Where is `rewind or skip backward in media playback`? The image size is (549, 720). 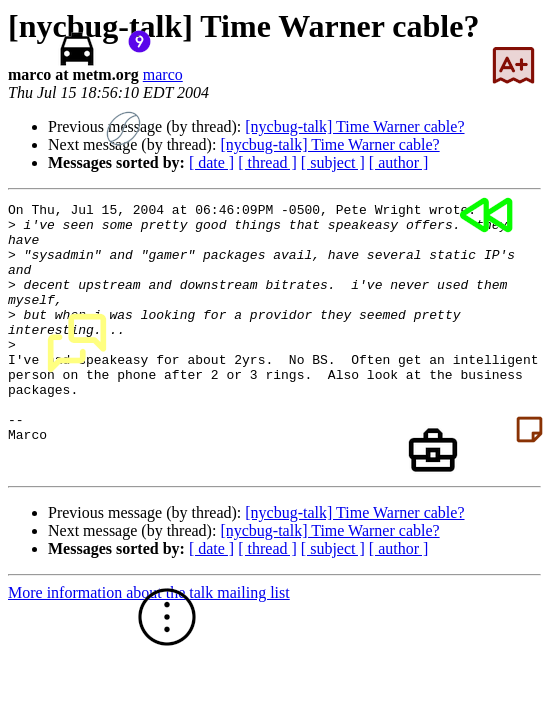
rewind or skip backward in media playback is located at coordinates (488, 215).